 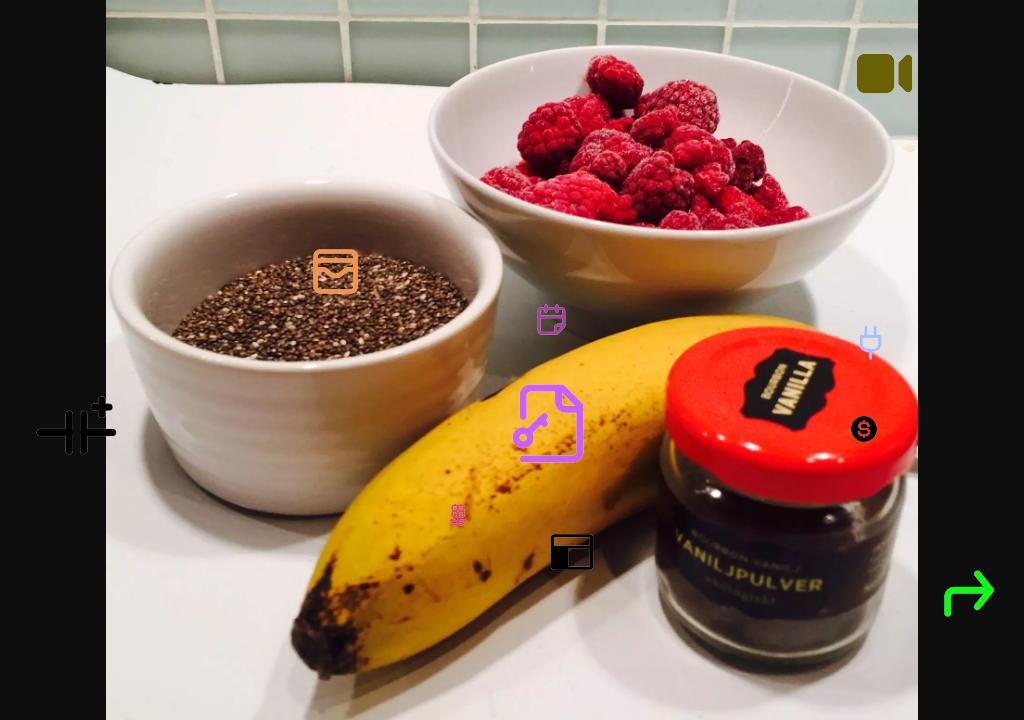 I want to click on polarized capacitor symbol in circuit diagrams, so click(x=76, y=432).